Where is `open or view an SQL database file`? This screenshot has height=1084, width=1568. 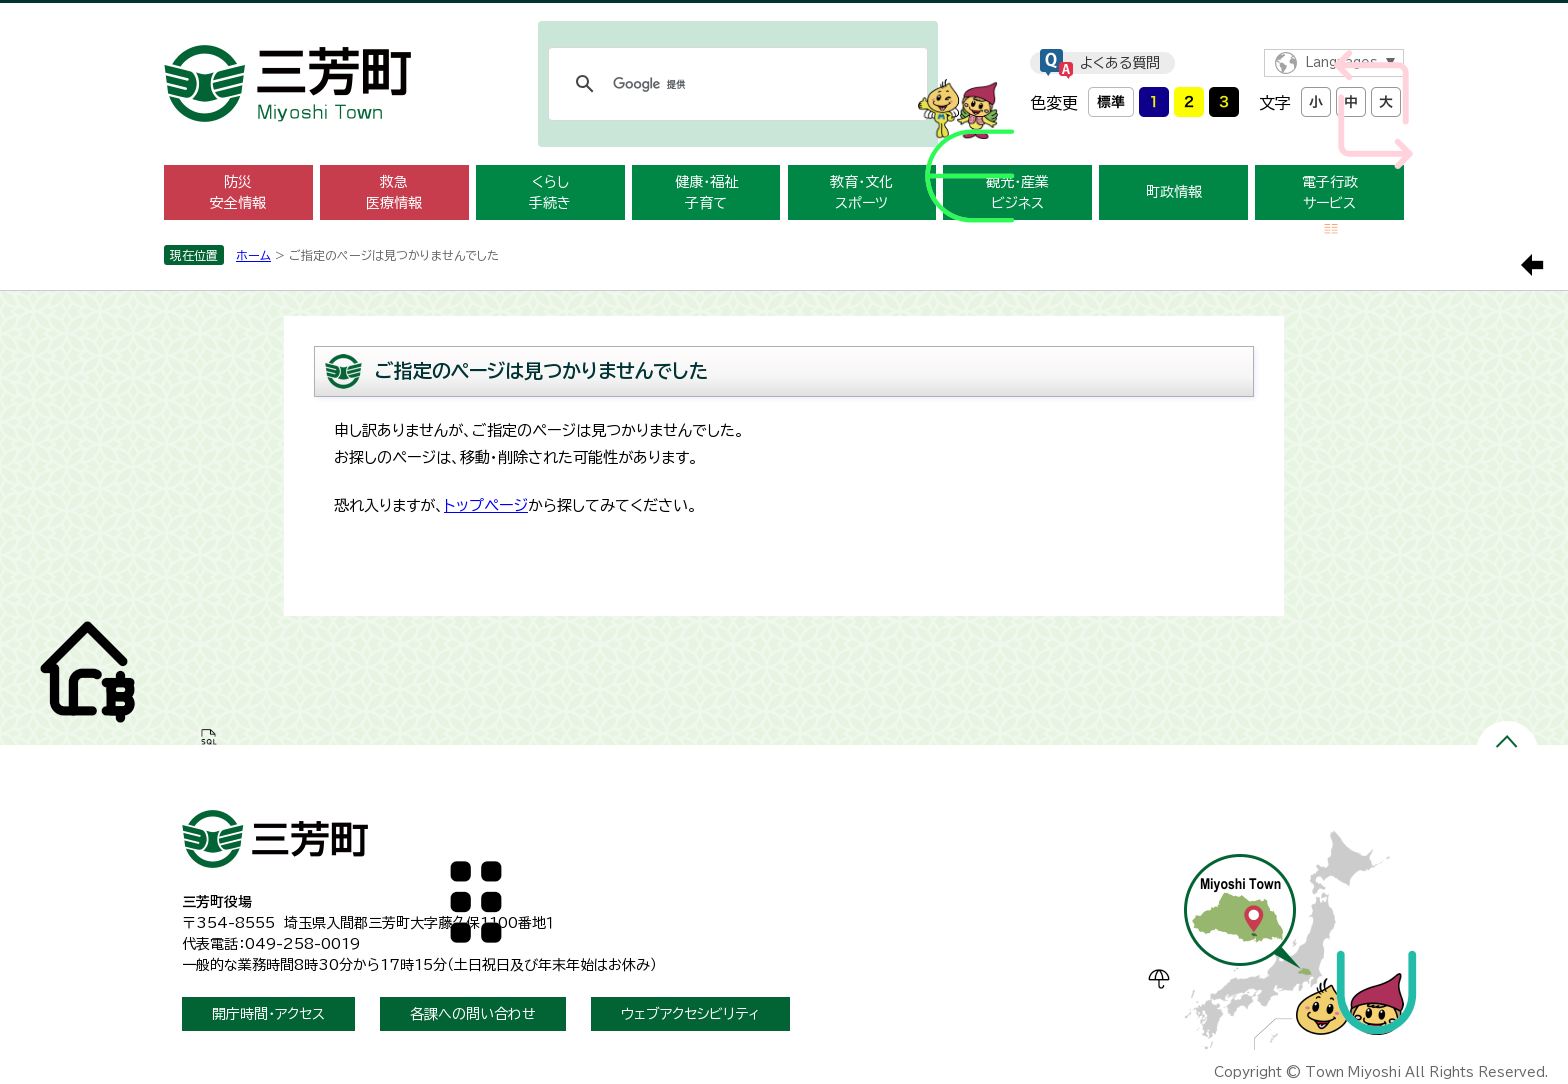
open or view an SQL database file is located at coordinates (208, 737).